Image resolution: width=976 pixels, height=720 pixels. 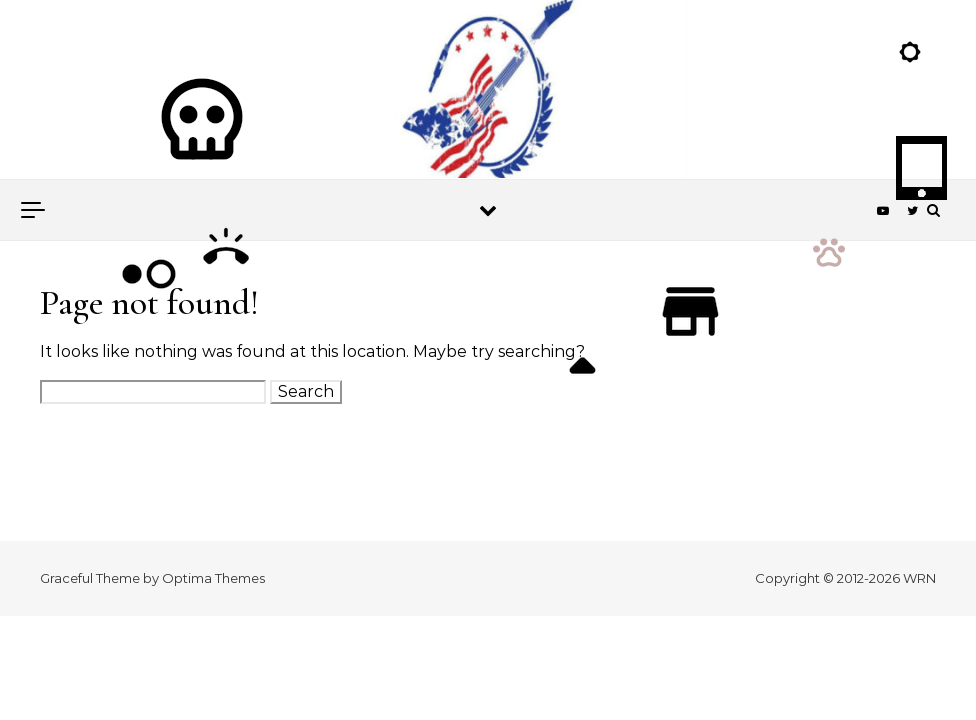 What do you see at coordinates (149, 274) in the screenshot?
I see `indicates weak HDR signal or low HDR quality` at bounding box center [149, 274].